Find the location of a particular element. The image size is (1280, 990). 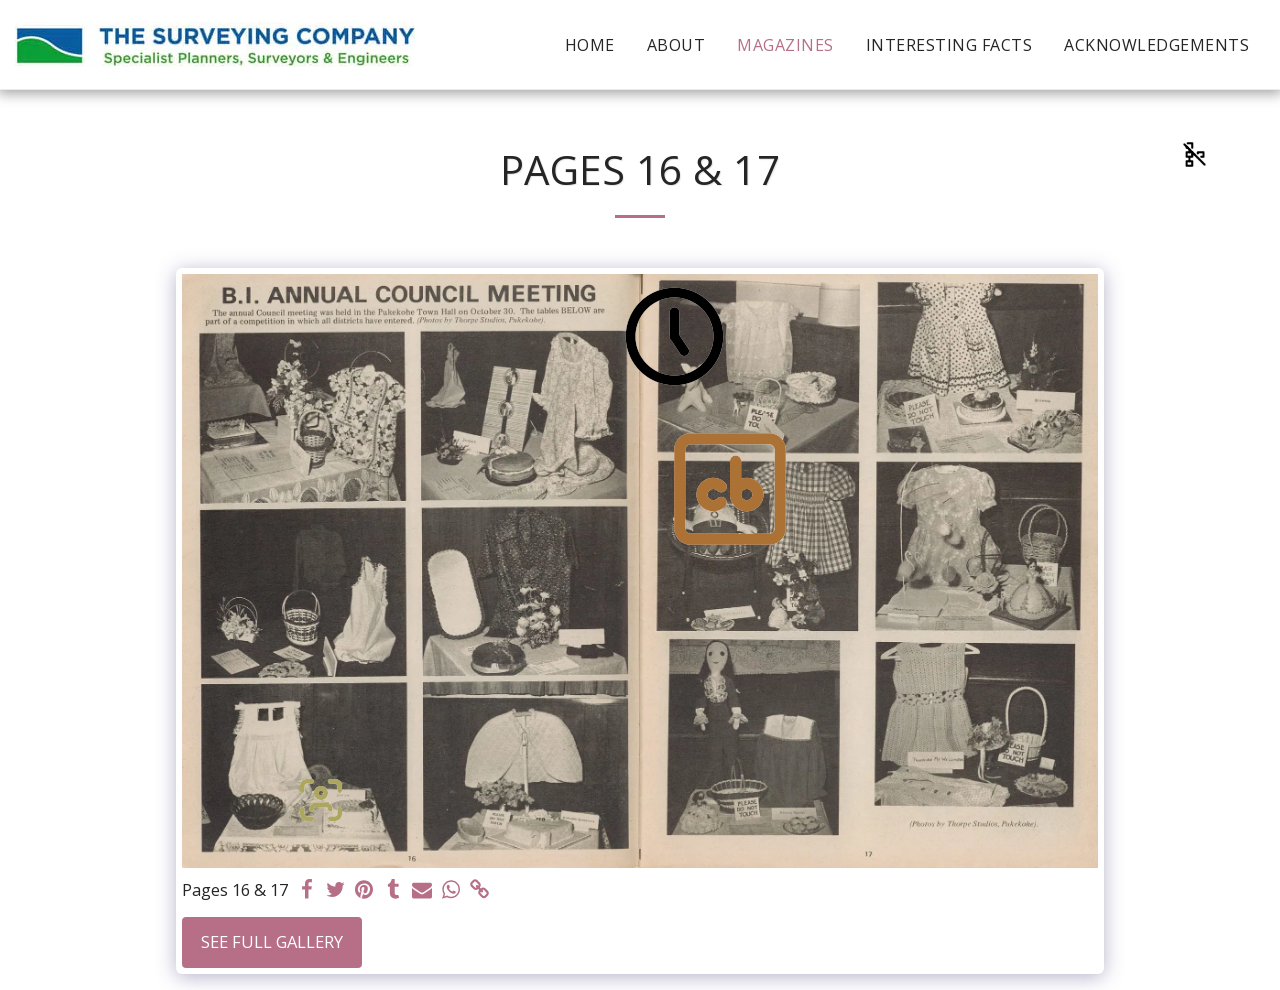

scan or verify user identity is located at coordinates (321, 800).